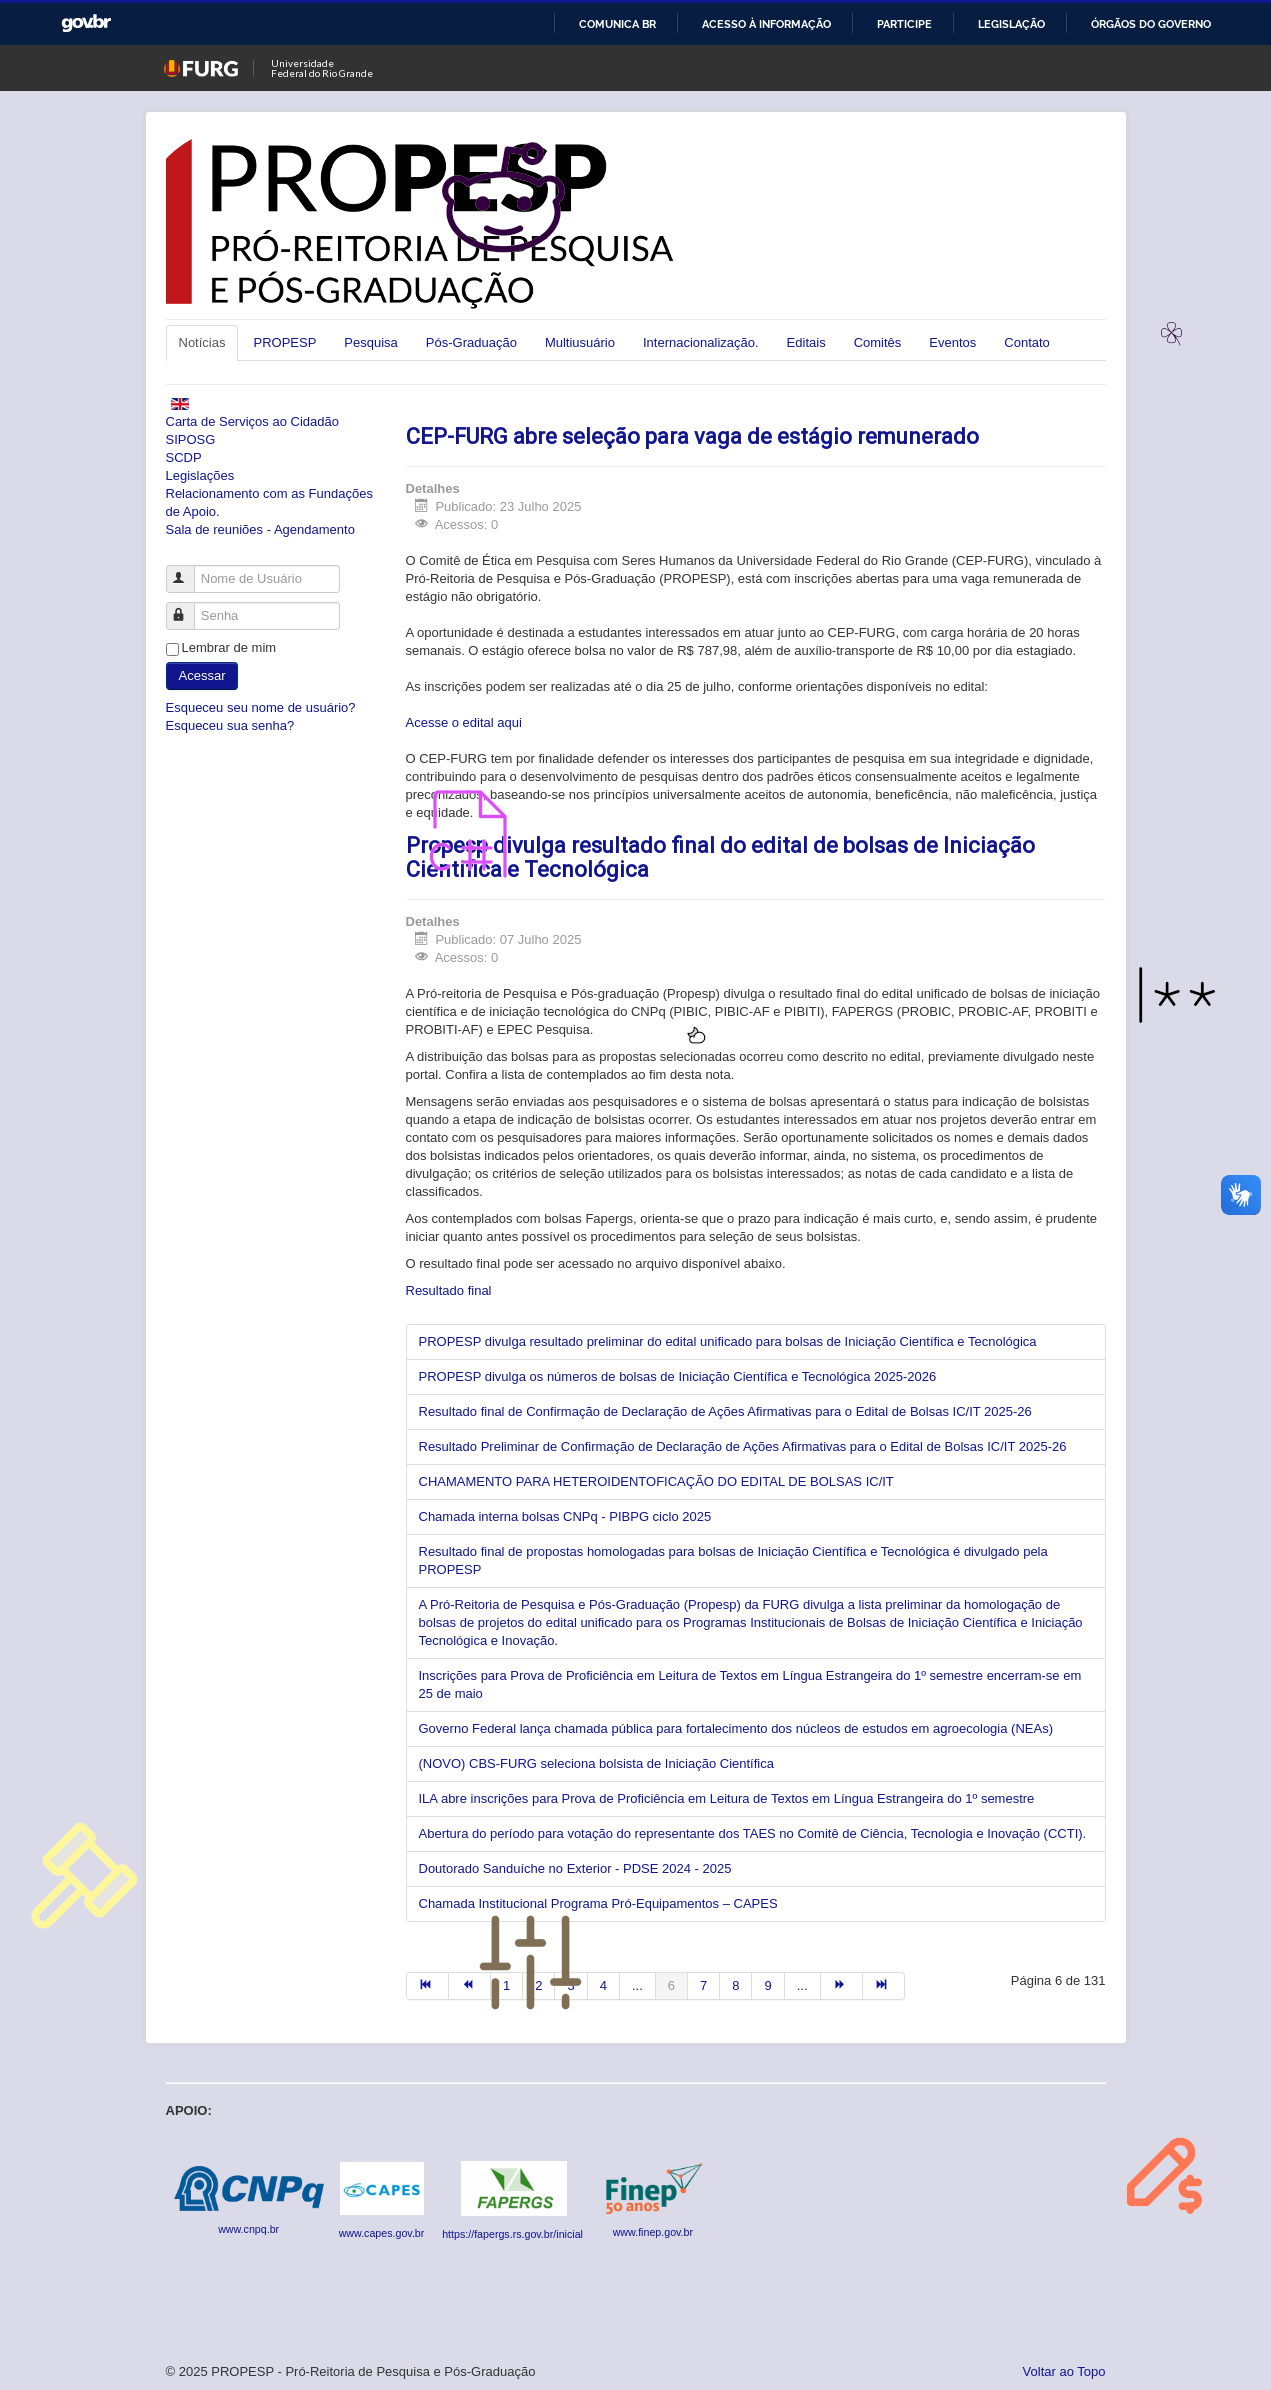  What do you see at coordinates (696, 1036) in the screenshot?
I see `indicates nighttime or evening weather conditions` at bounding box center [696, 1036].